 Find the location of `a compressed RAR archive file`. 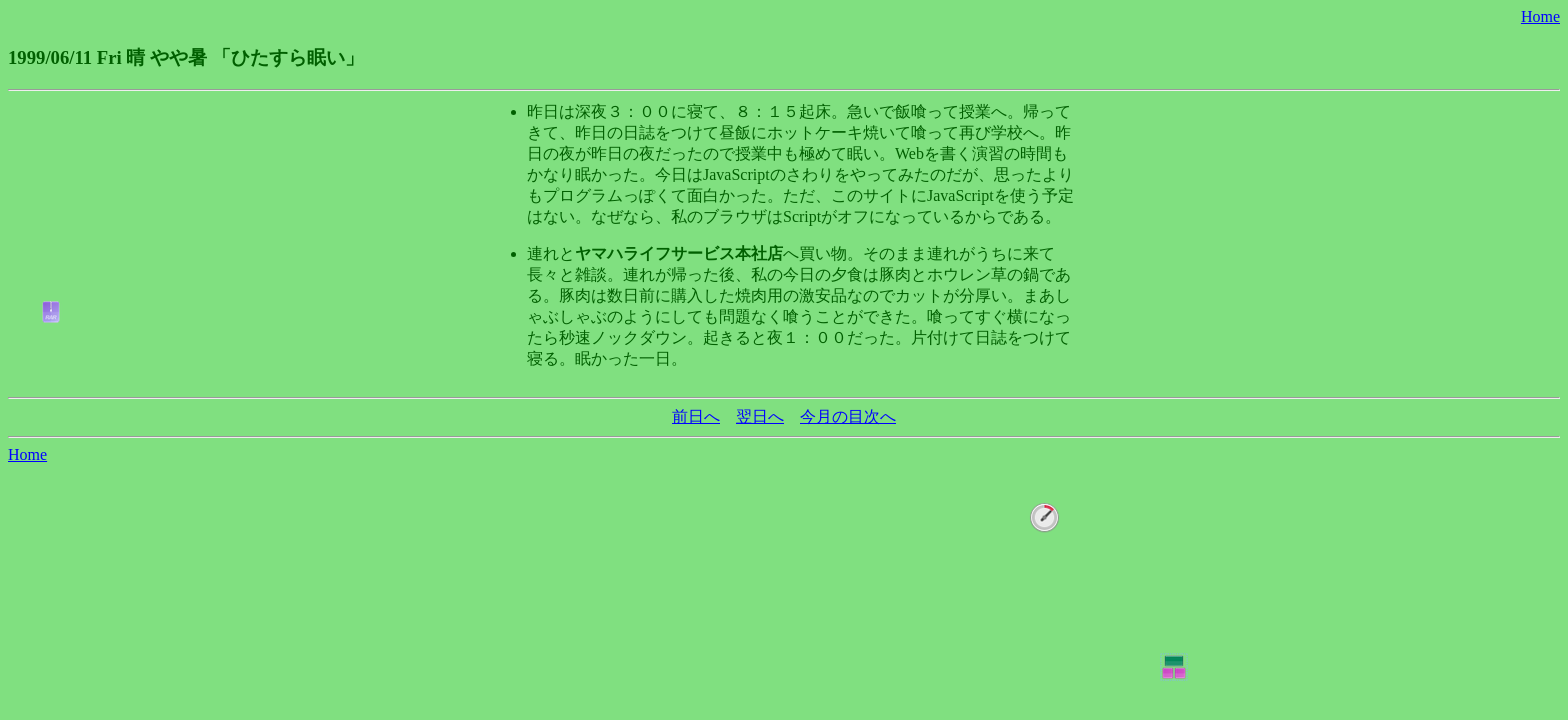

a compressed RAR archive file is located at coordinates (51, 312).